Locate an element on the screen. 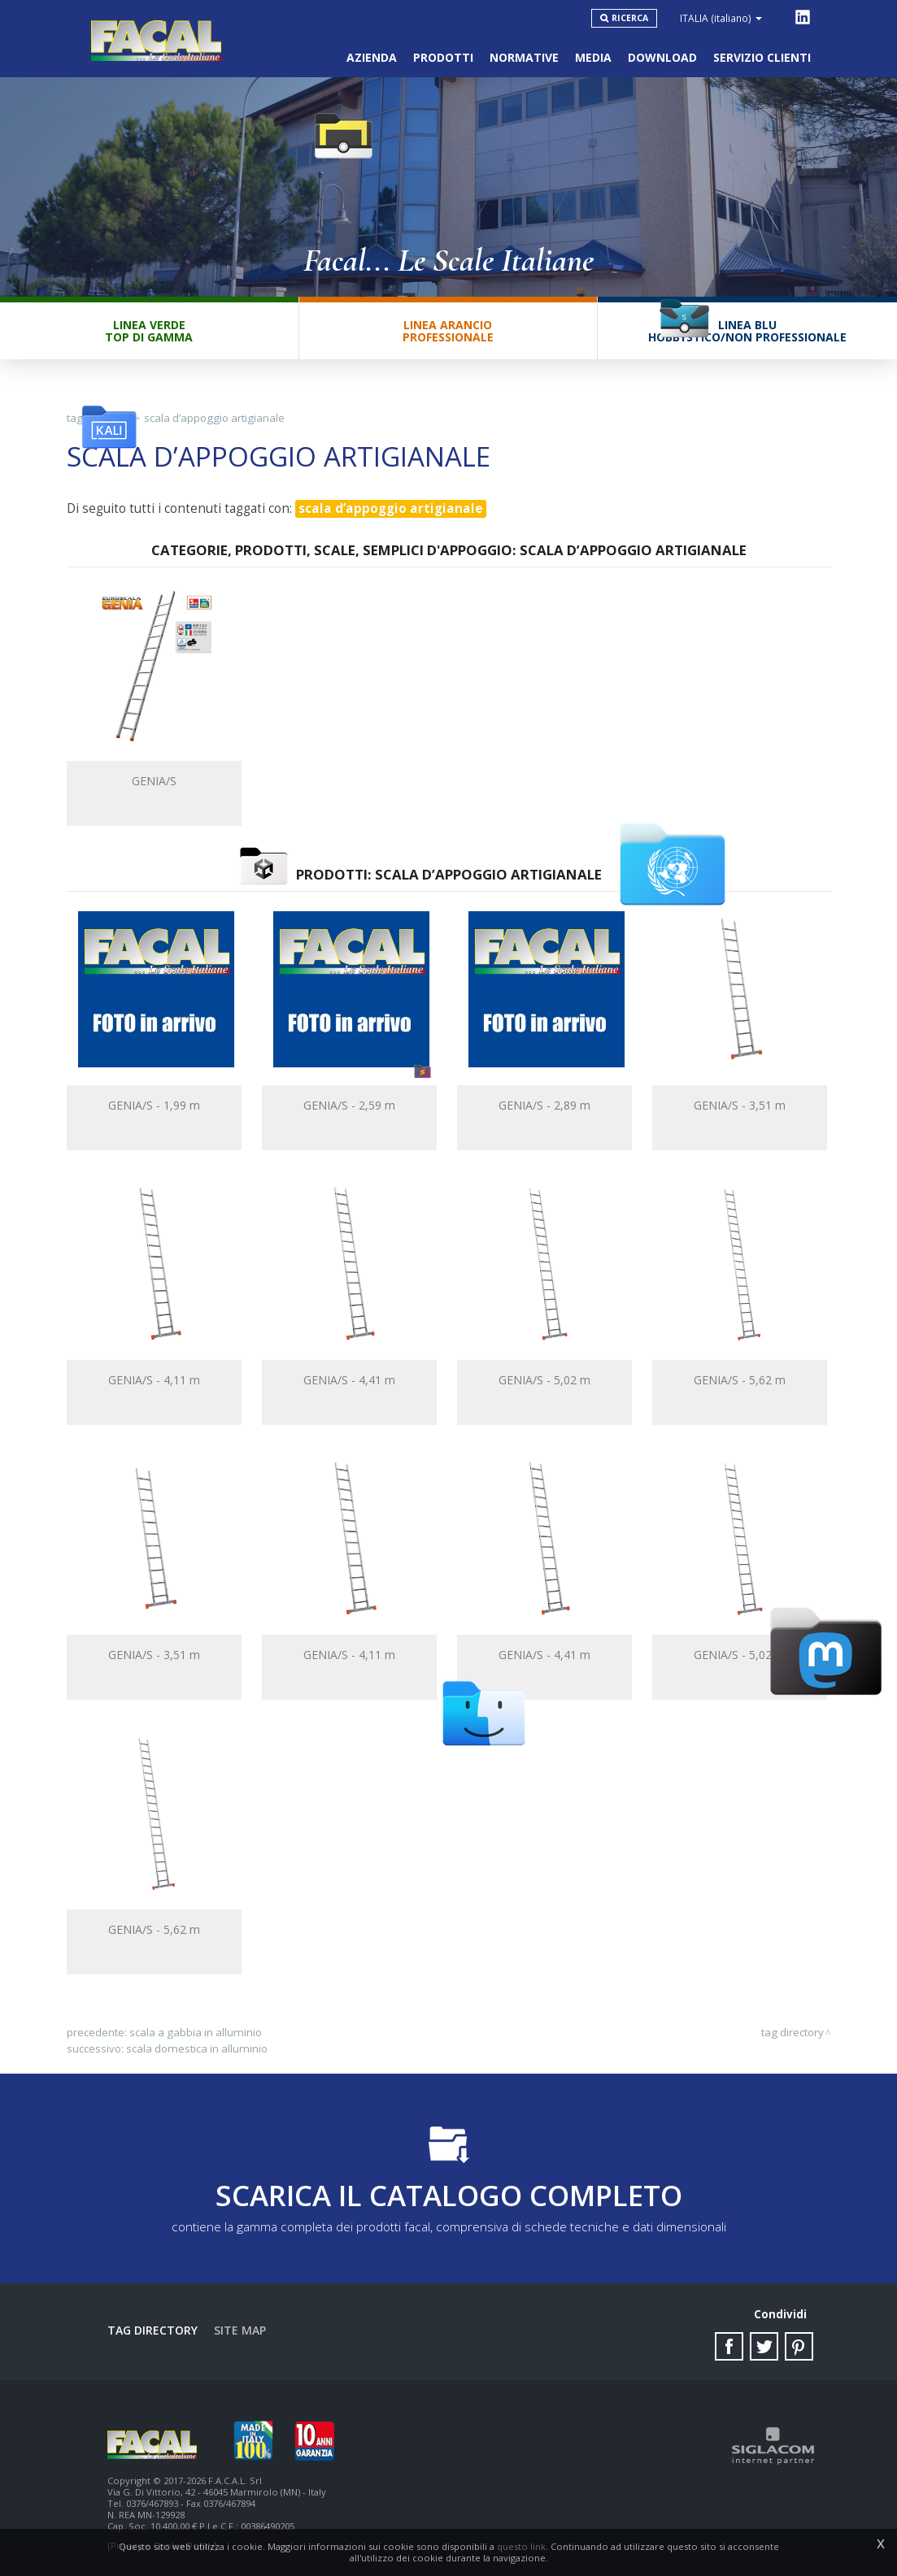 The image size is (897, 2576). folder for storing pokémon great ball-related files is located at coordinates (684, 319).